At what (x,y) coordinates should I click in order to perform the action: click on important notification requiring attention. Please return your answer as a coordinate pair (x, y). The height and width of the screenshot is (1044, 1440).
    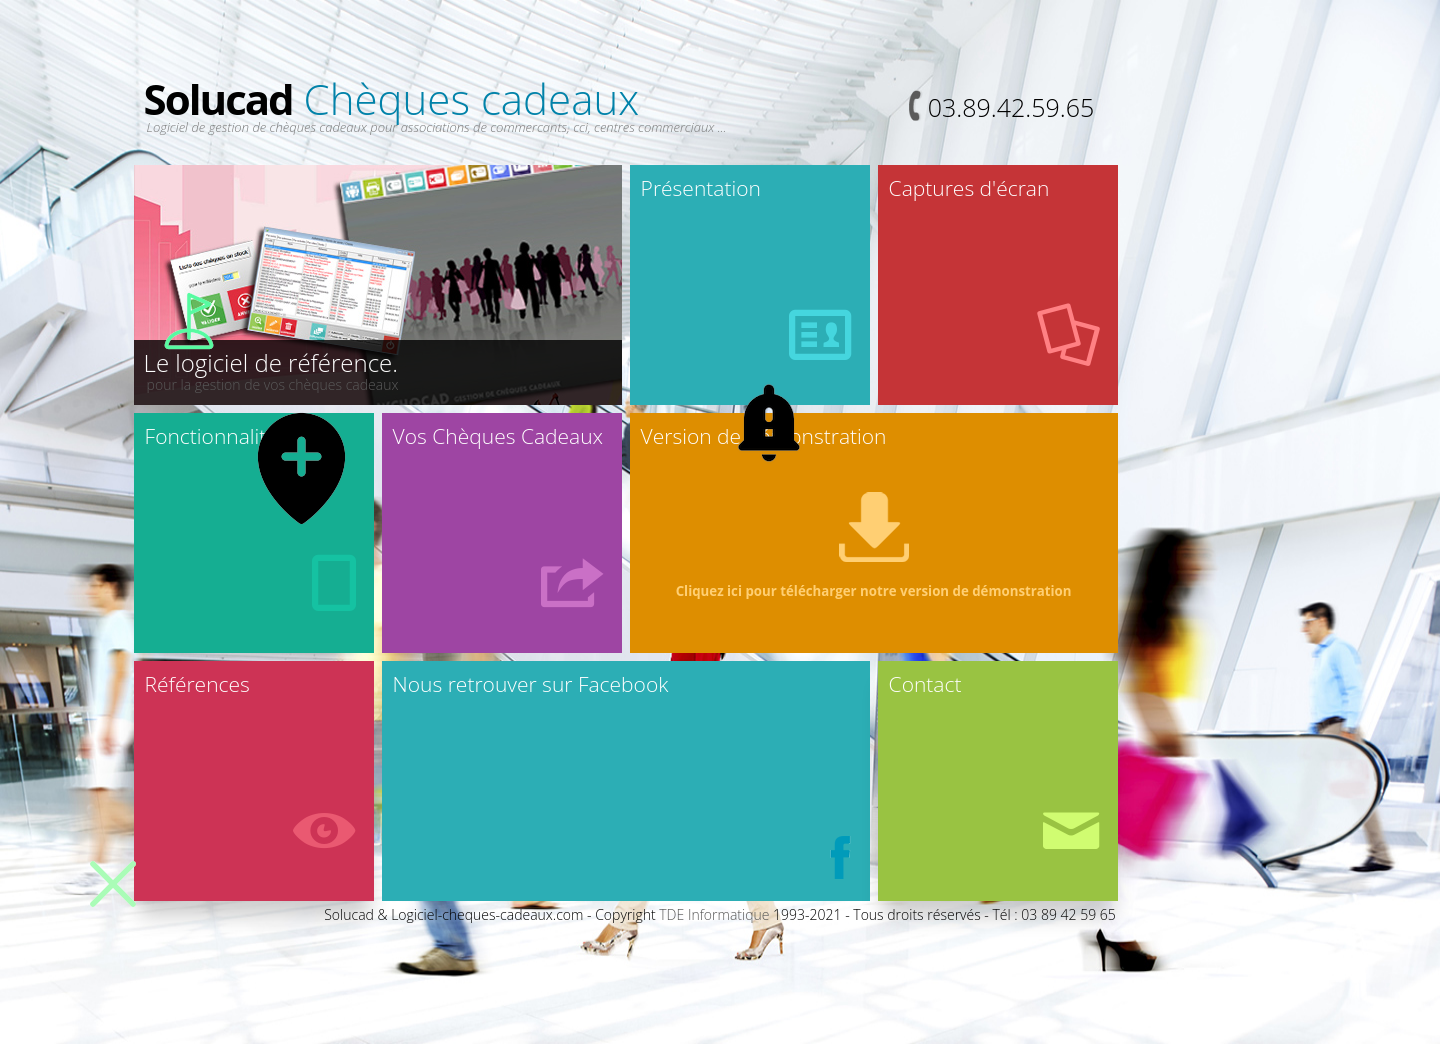
    Looking at the image, I should click on (769, 422).